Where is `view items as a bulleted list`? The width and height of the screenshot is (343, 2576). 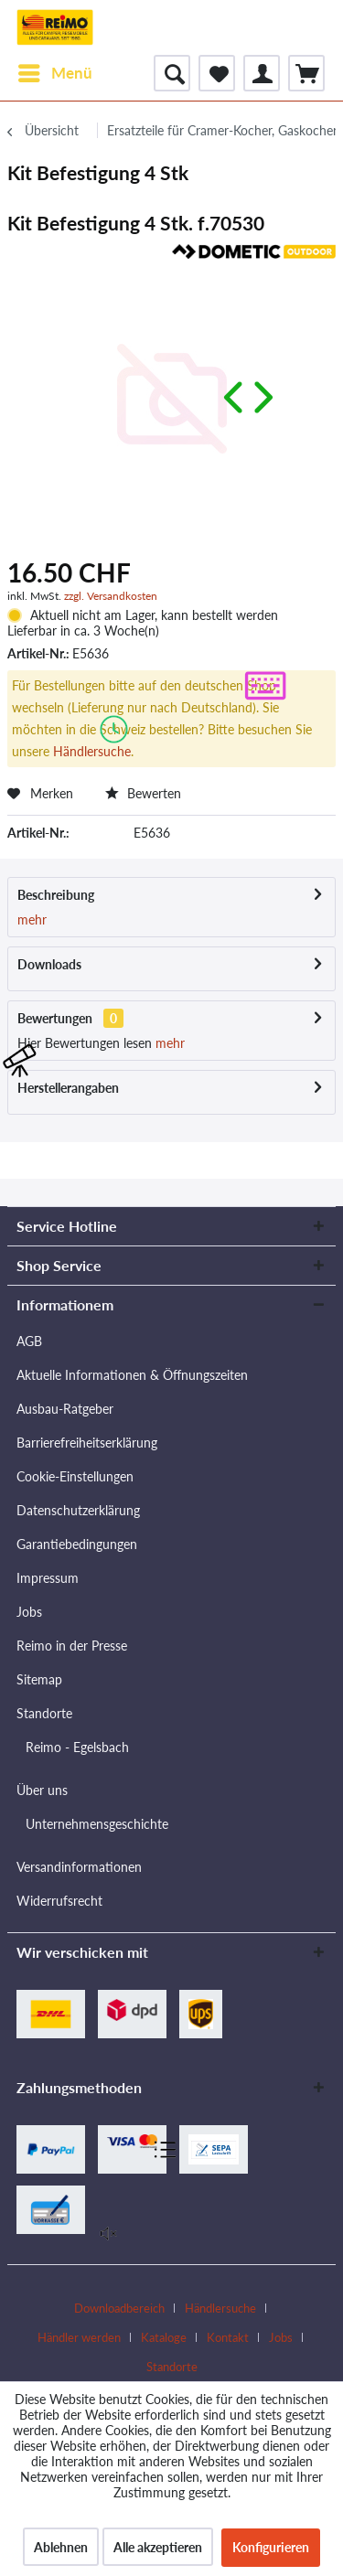
view items as a bulleted list is located at coordinates (165, 2149).